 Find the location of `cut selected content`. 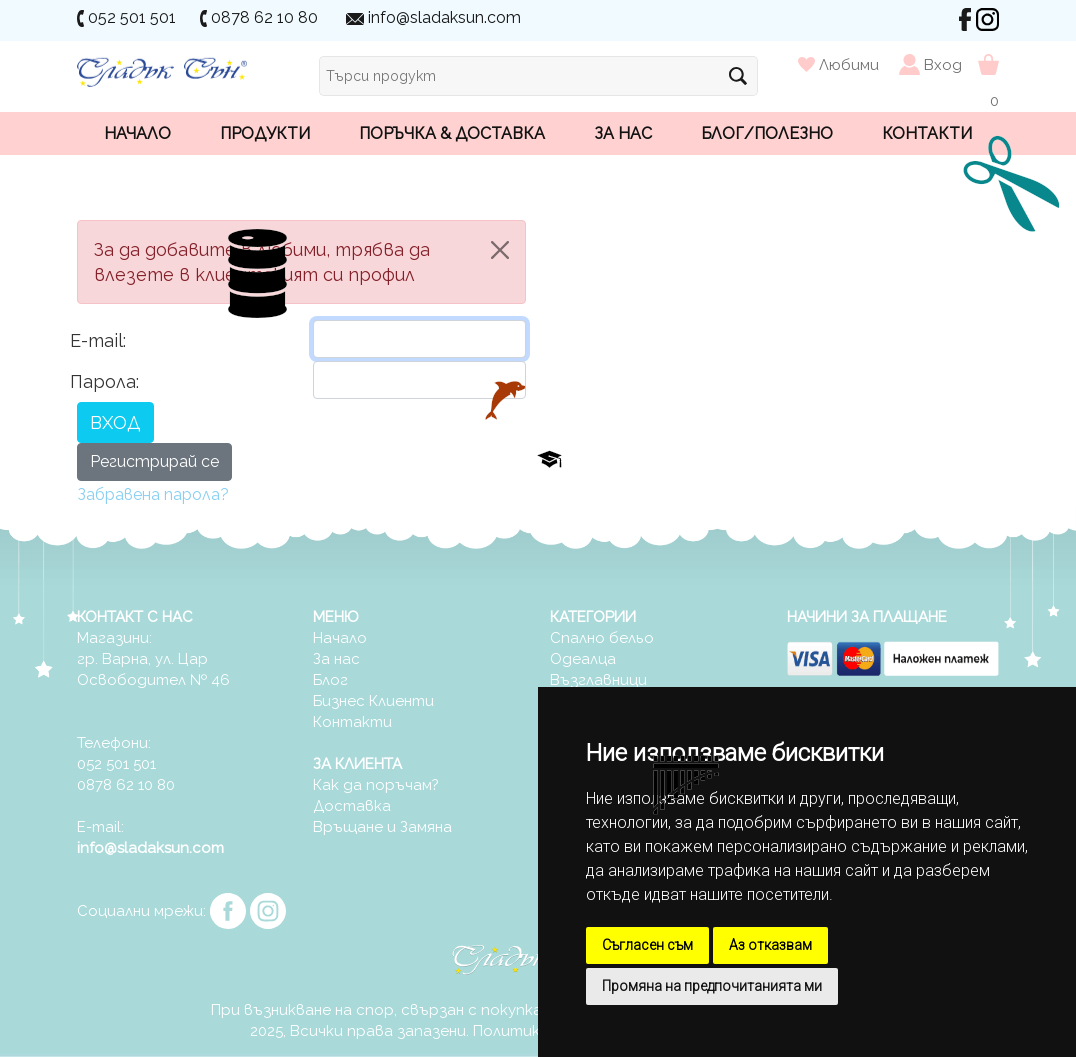

cut selected content is located at coordinates (1011, 183).